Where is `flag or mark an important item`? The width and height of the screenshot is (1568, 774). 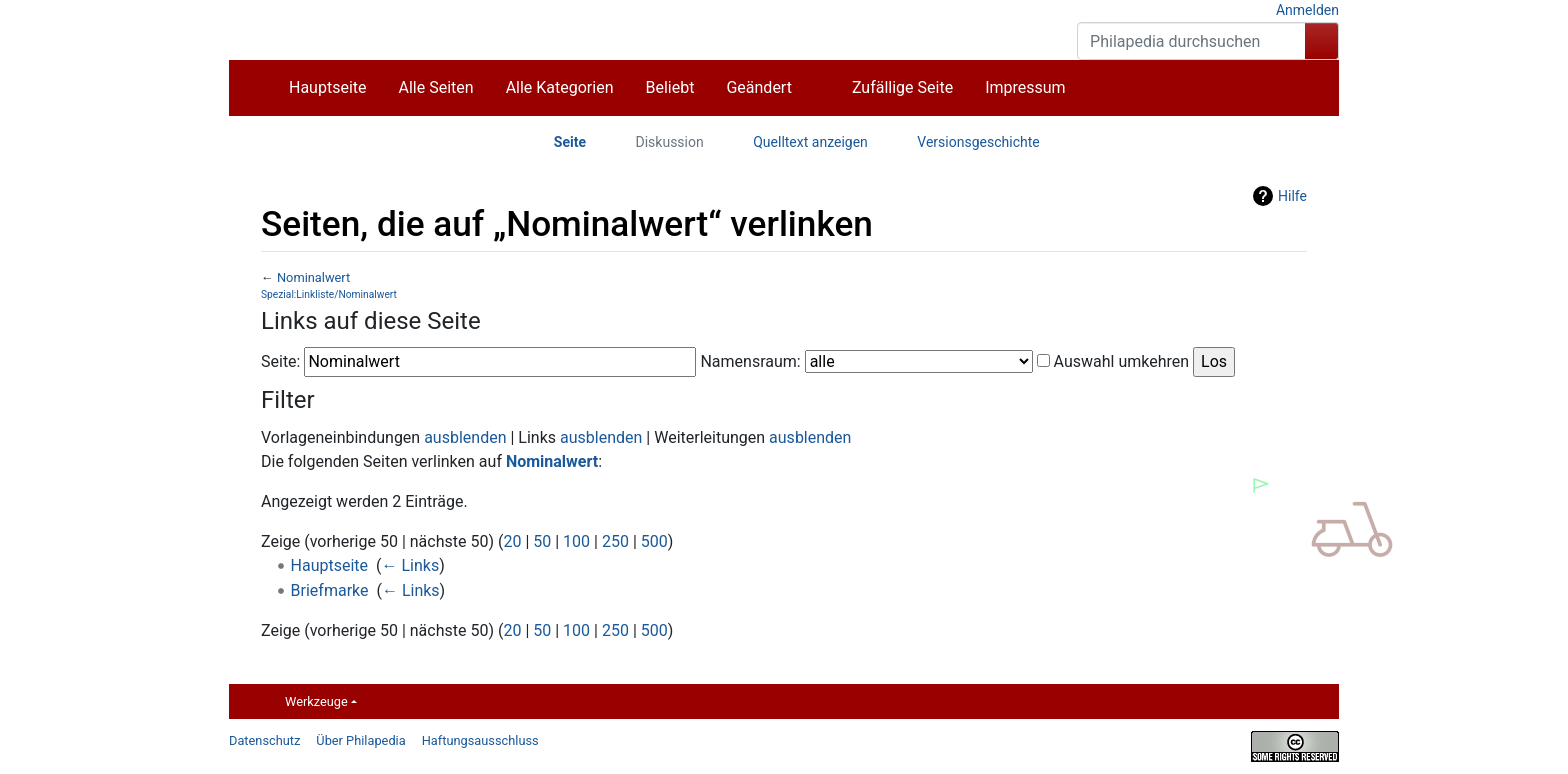 flag or mark an important item is located at coordinates (1259, 485).